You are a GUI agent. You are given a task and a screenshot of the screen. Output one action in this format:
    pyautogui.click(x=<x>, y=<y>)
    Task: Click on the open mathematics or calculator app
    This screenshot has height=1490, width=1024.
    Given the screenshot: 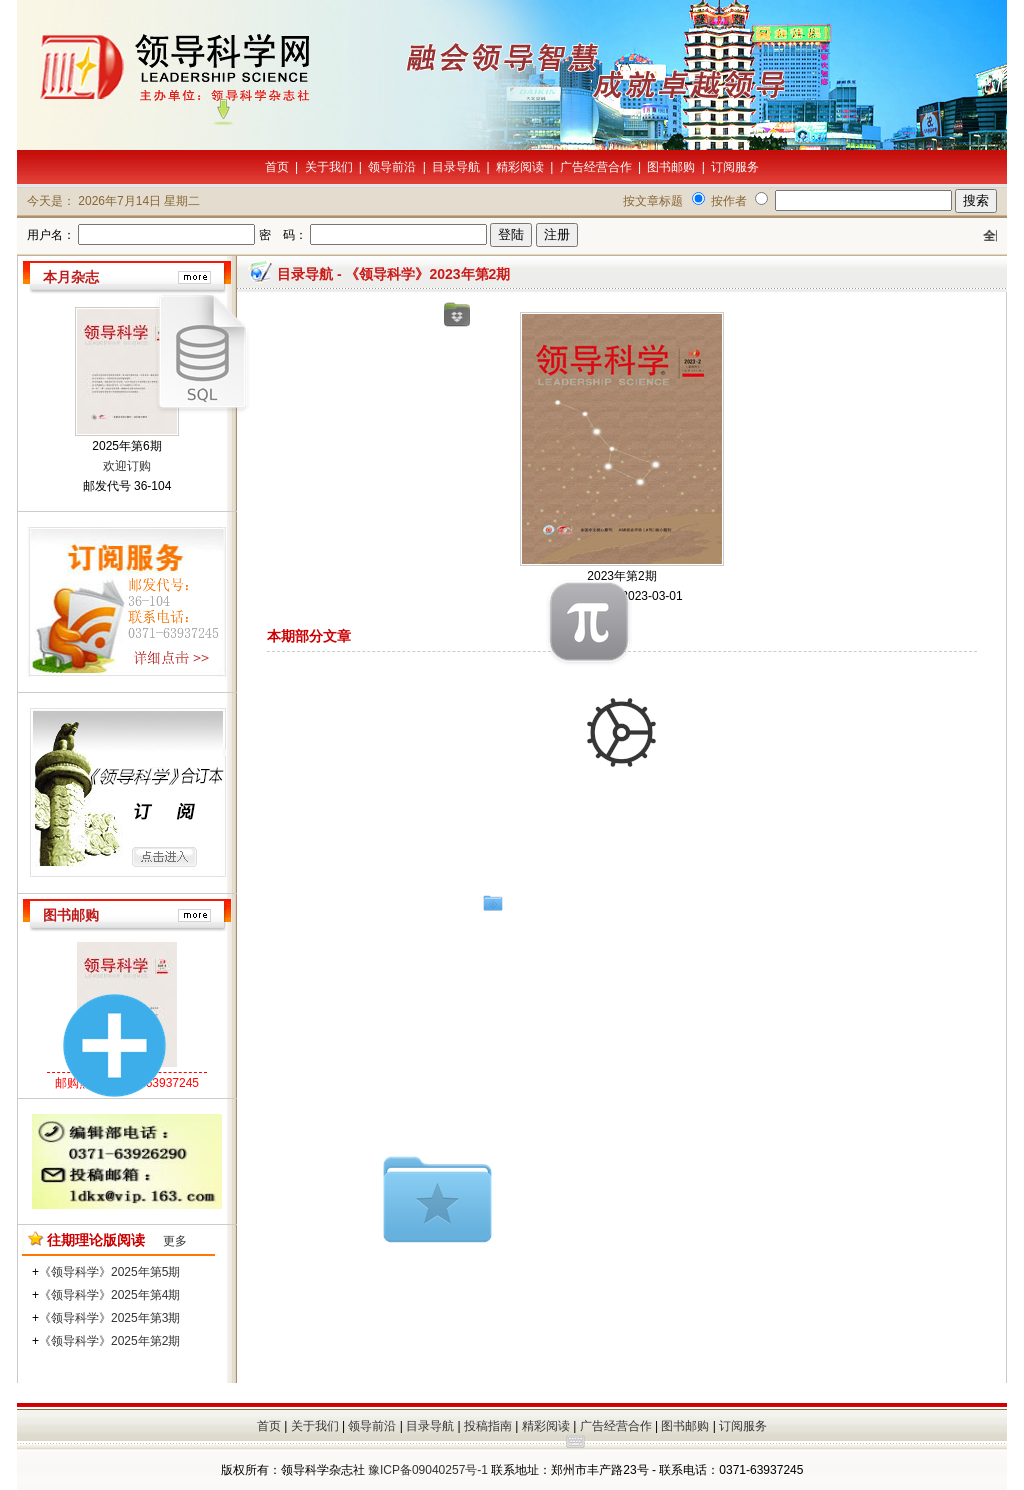 What is the action you would take?
    pyautogui.click(x=589, y=623)
    